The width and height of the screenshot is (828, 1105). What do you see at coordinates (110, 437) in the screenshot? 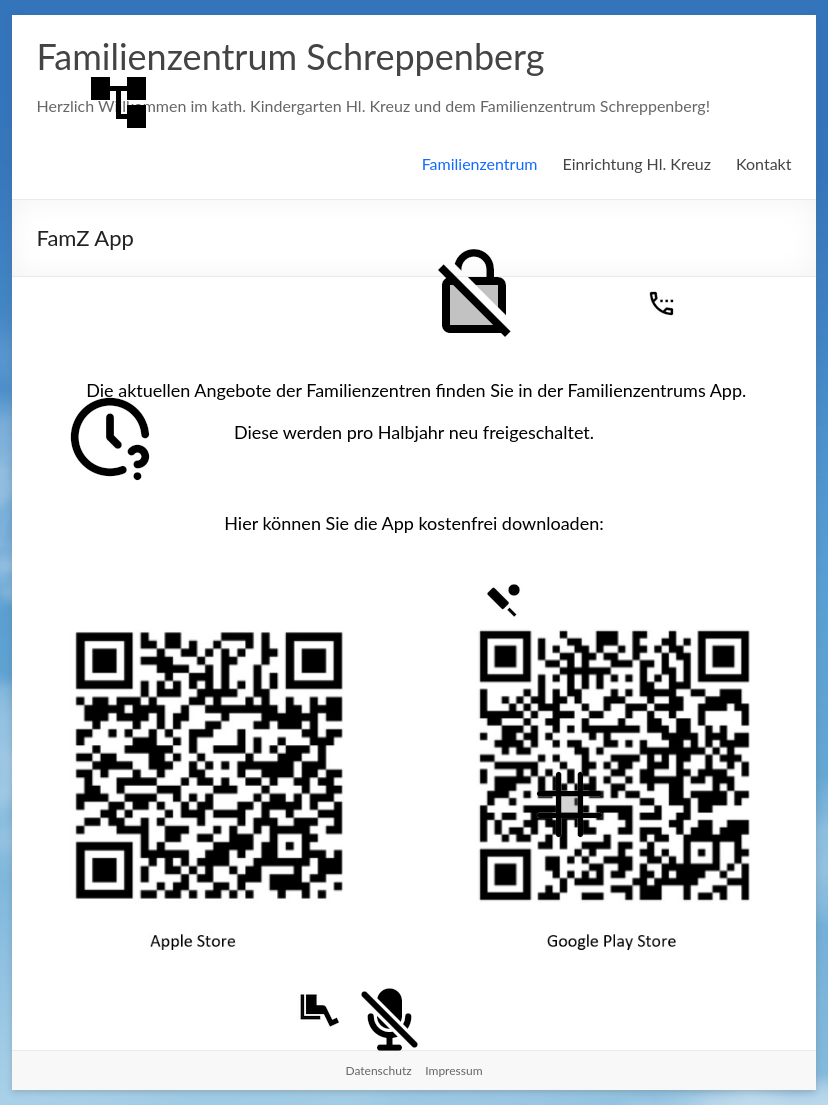
I see `unknown or unconfirmed time` at bounding box center [110, 437].